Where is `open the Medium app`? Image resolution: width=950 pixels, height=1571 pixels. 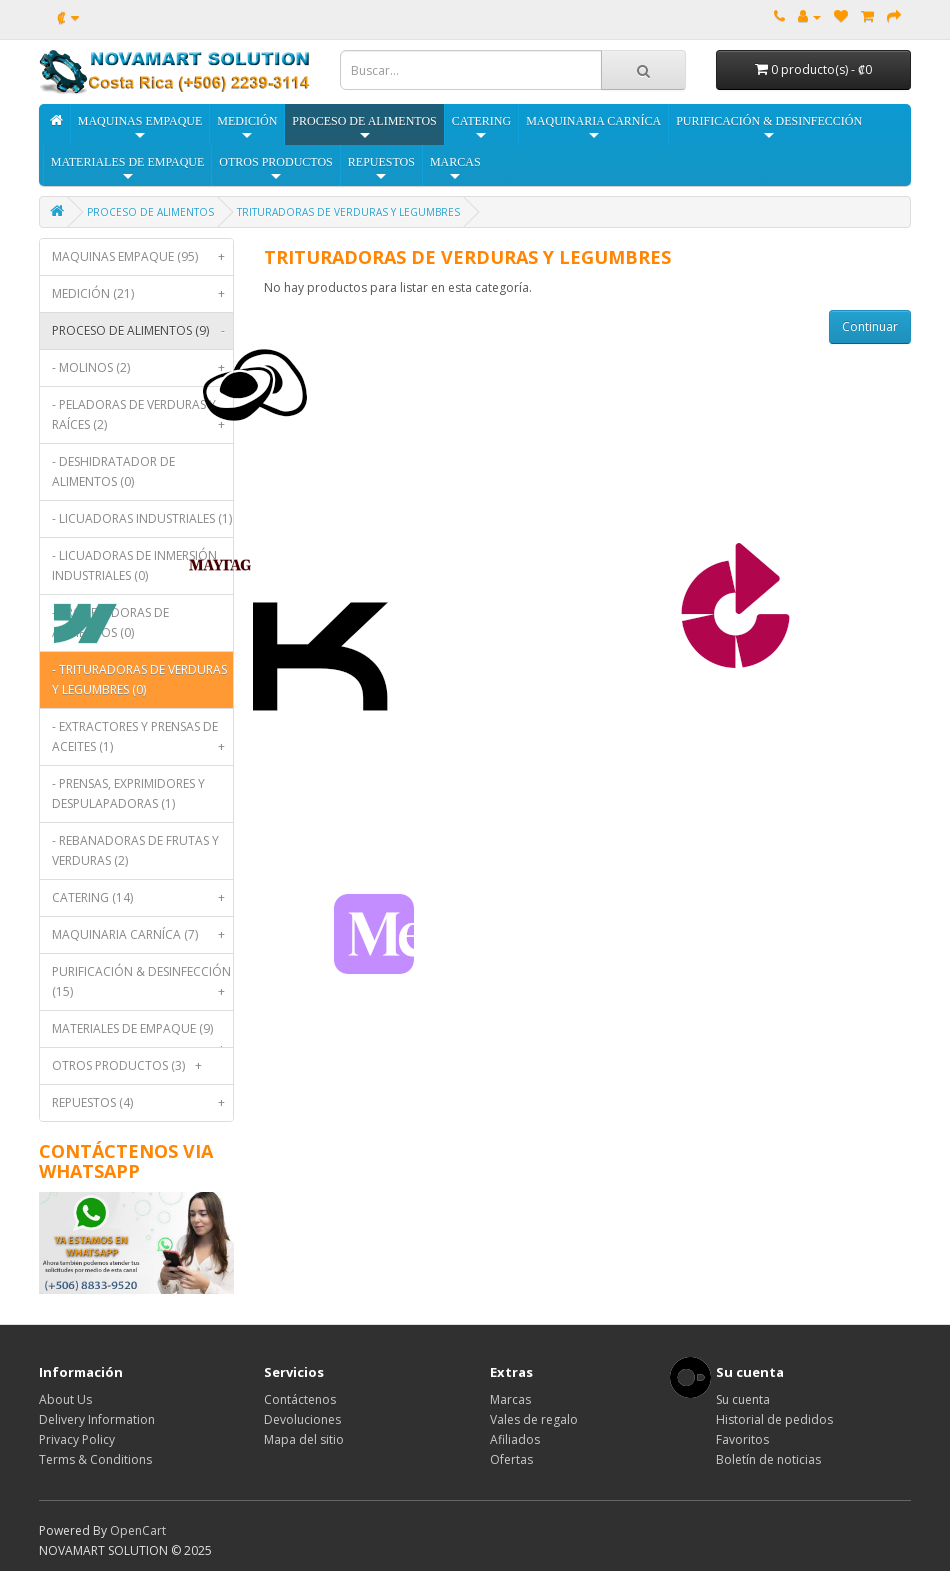 open the Medium app is located at coordinates (374, 934).